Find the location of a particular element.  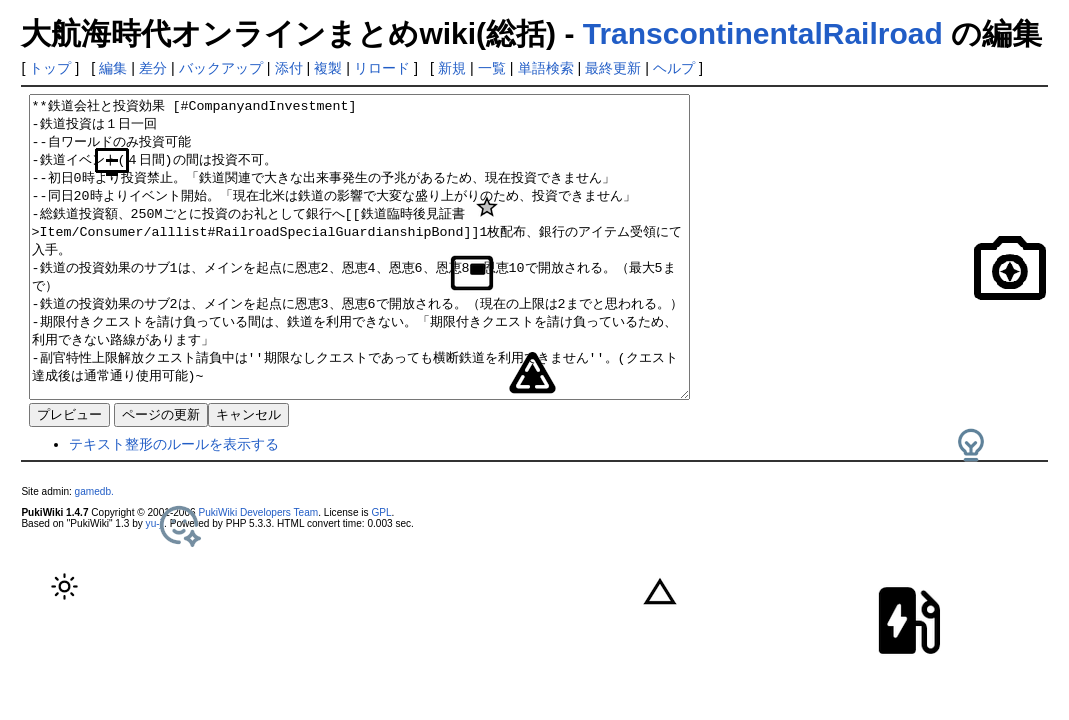

view change history or version log is located at coordinates (660, 591).